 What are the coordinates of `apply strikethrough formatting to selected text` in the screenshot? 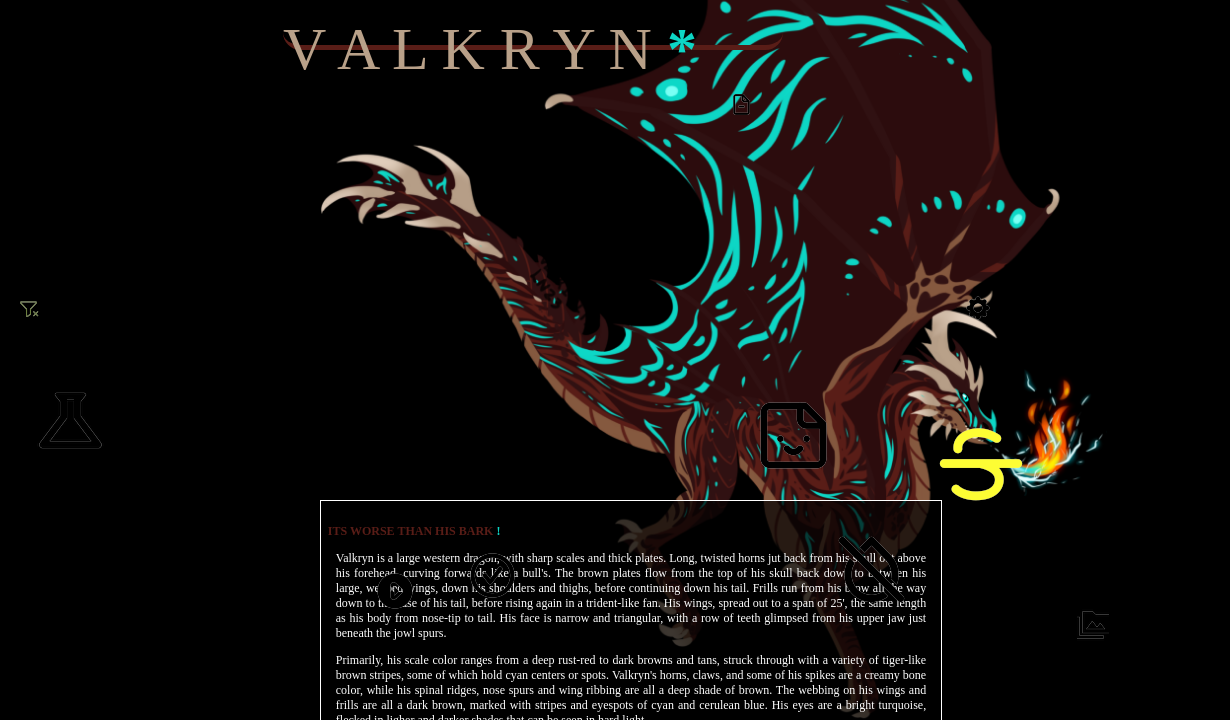 It's located at (981, 465).